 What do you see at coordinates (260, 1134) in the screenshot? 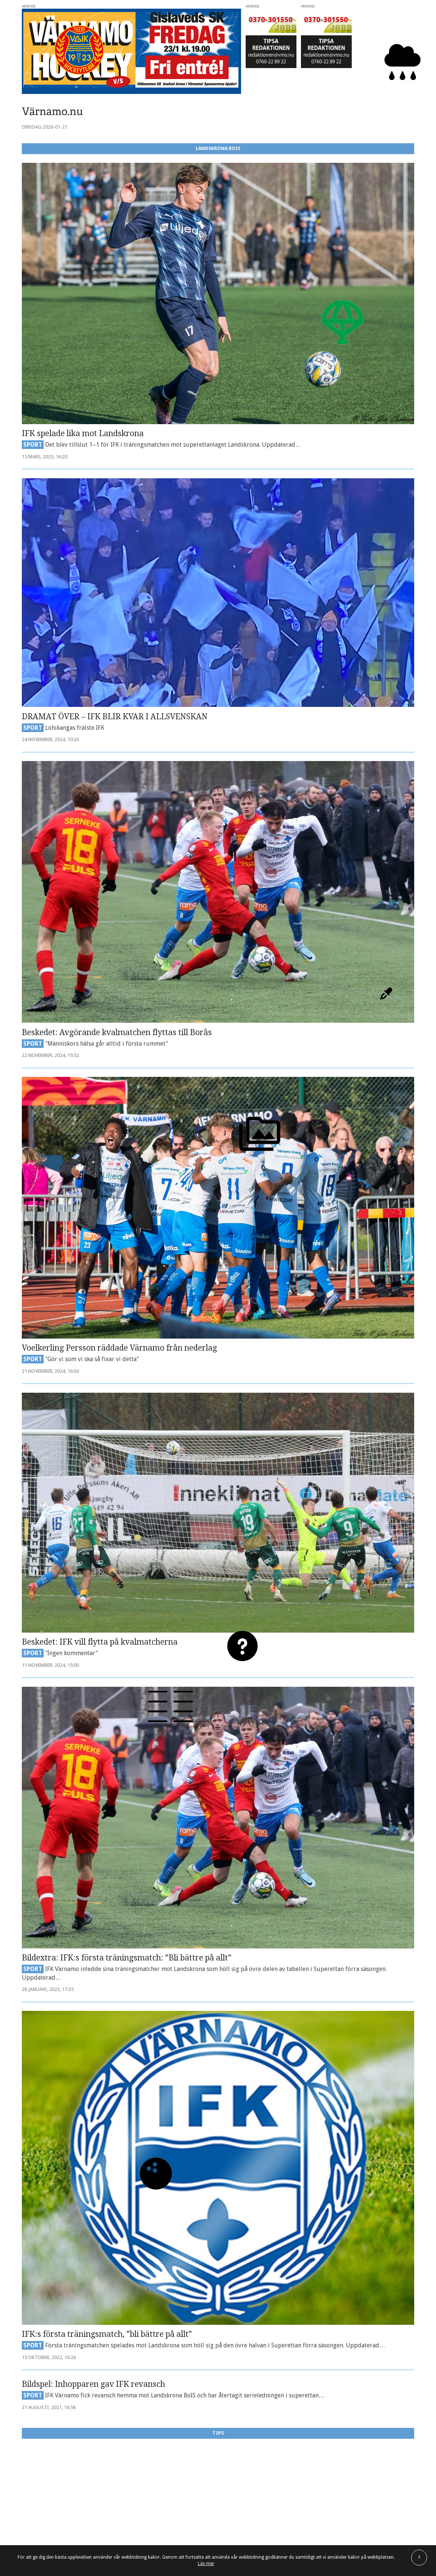
I see `access your photo and media library` at bounding box center [260, 1134].